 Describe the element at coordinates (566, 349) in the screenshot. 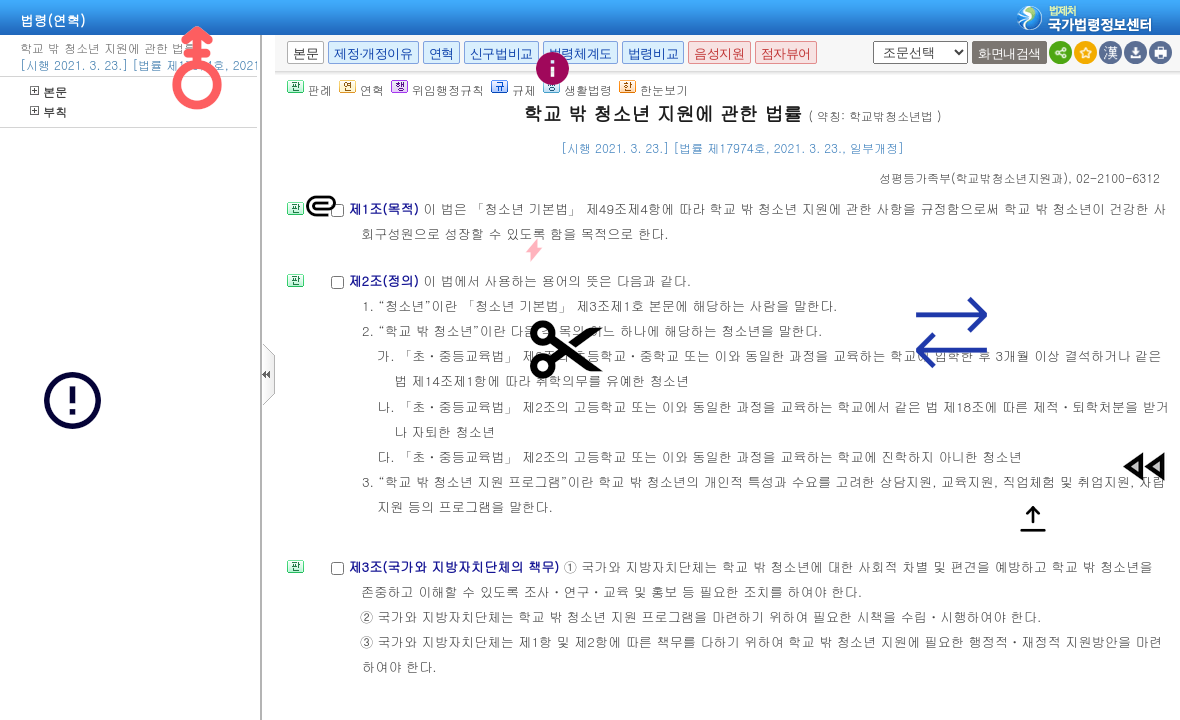

I see `cut selected content to clipboard` at that location.